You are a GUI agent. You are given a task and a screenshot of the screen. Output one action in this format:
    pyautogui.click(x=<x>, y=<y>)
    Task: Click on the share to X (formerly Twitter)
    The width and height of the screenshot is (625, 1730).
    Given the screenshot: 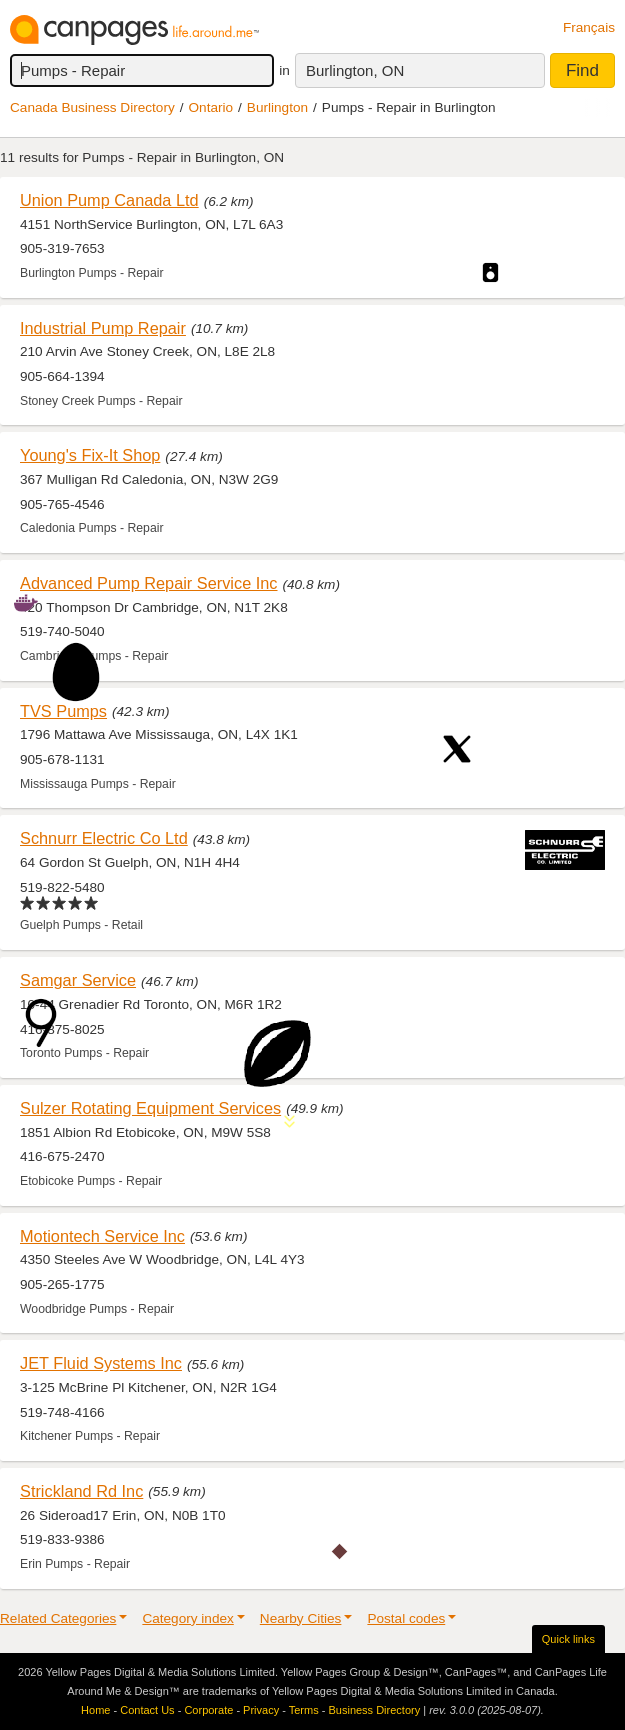 What is the action you would take?
    pyautogui.click(x=457, y=749)
    